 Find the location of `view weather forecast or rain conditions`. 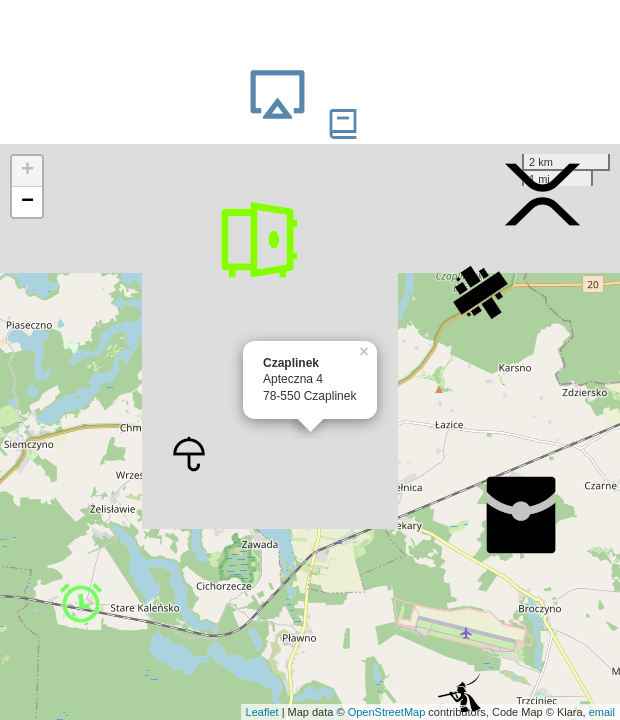

view weather forecast or rain conditions is located at coordinates (189, 454).